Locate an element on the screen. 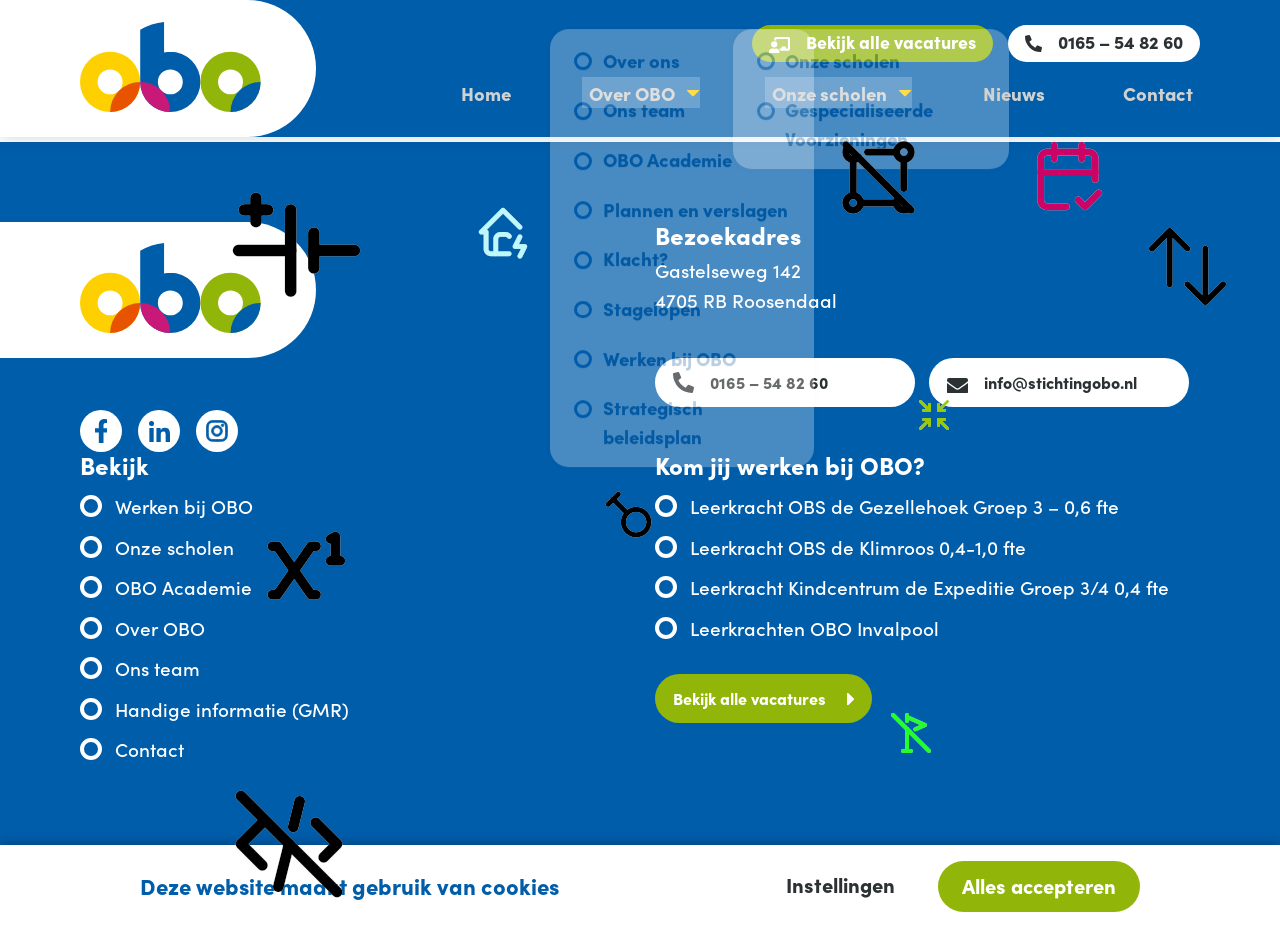 Image resolution: width=1280 pixels, height=928 pixels. code view disabled or unavailable is located at coordinates (289, 844).